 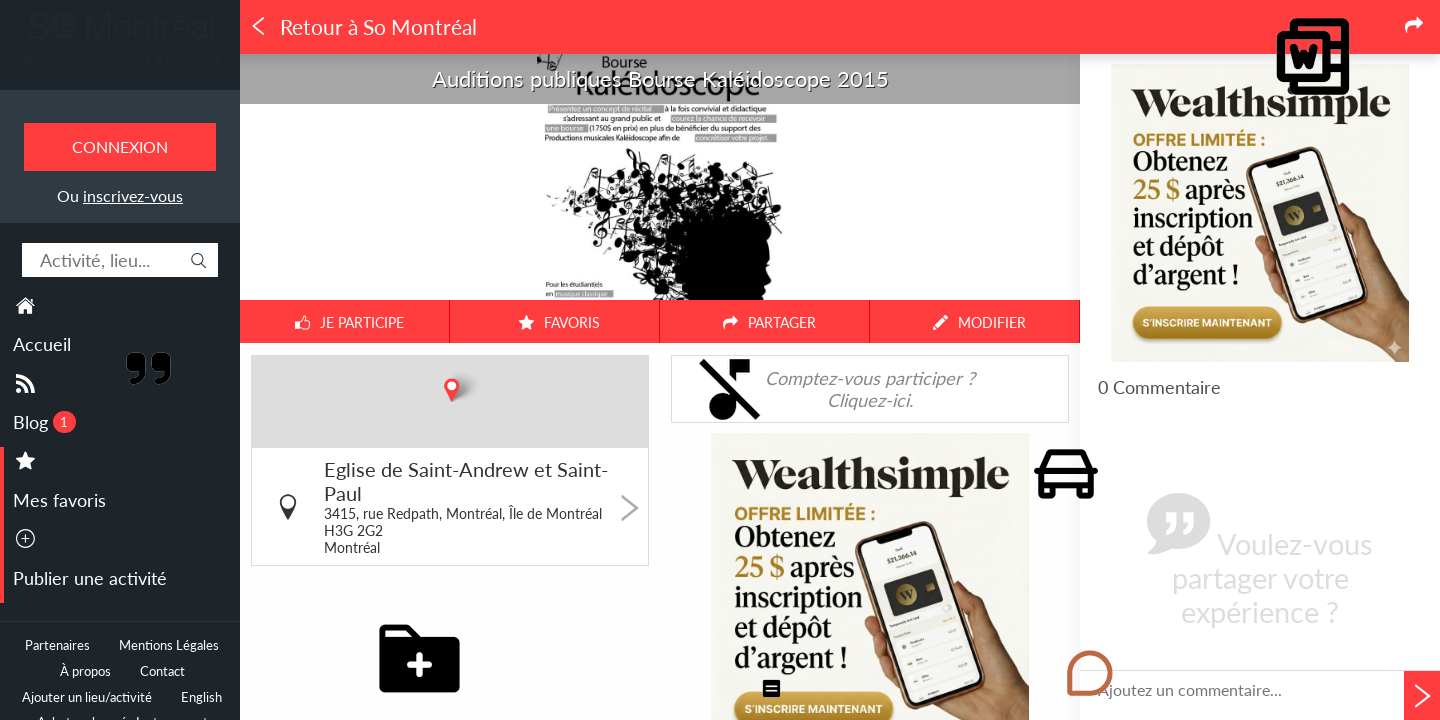 I want to click on insert a blockquote or citation, so click(x=148, y=368).